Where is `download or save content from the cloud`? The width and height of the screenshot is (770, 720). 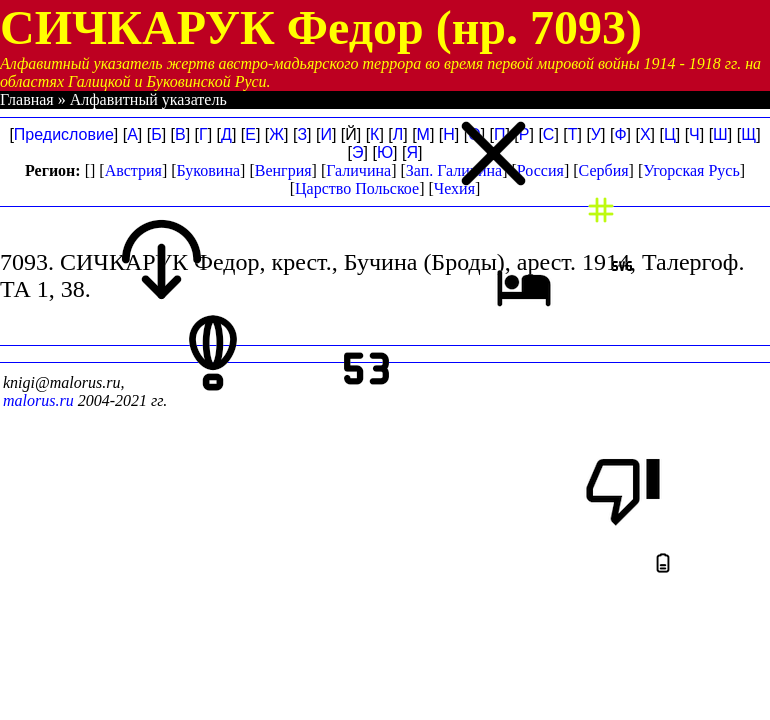
download or save content from the cloud is located at coordinates (161, 259).